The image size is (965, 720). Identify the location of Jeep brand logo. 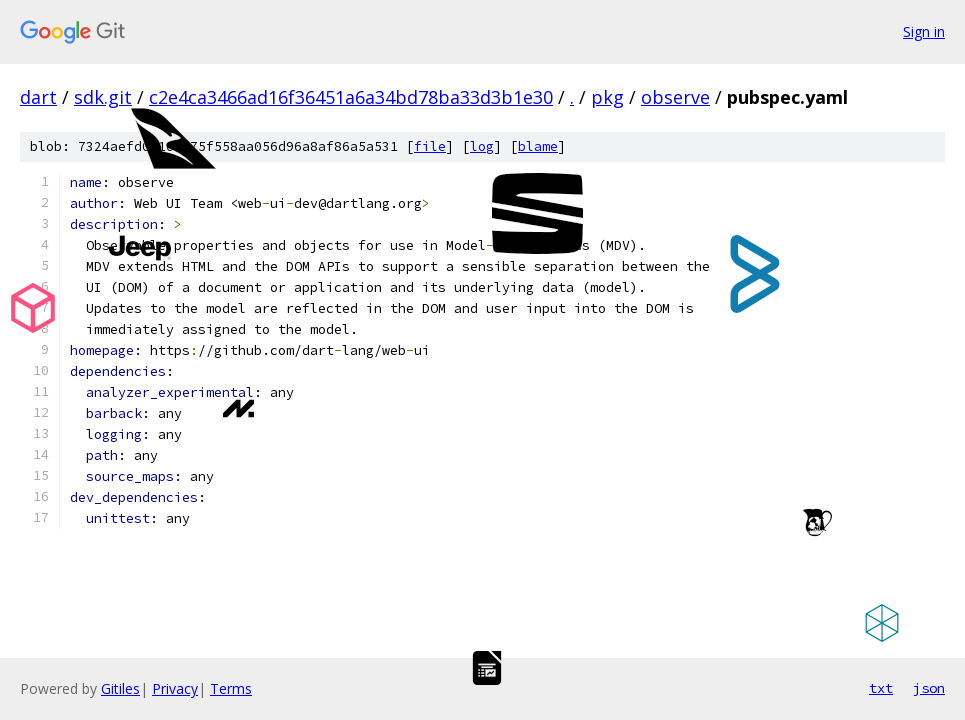
(140, 248).